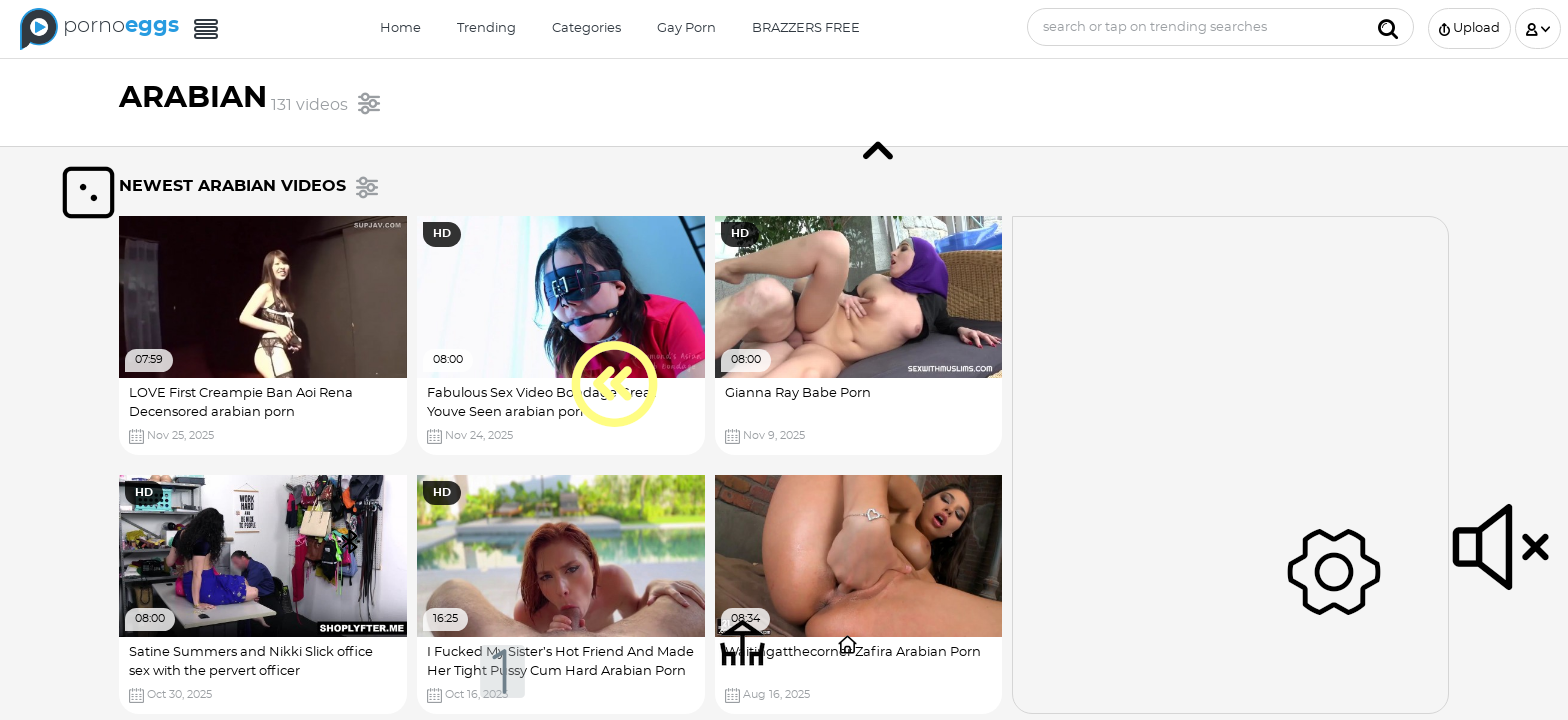 Image resolution: width=1568 pixels, height=720 pixels. What do you see at coordinates (88, 192) in the screenshot?
I see `roll dice or generate random number` at bounding box center [88, 192].